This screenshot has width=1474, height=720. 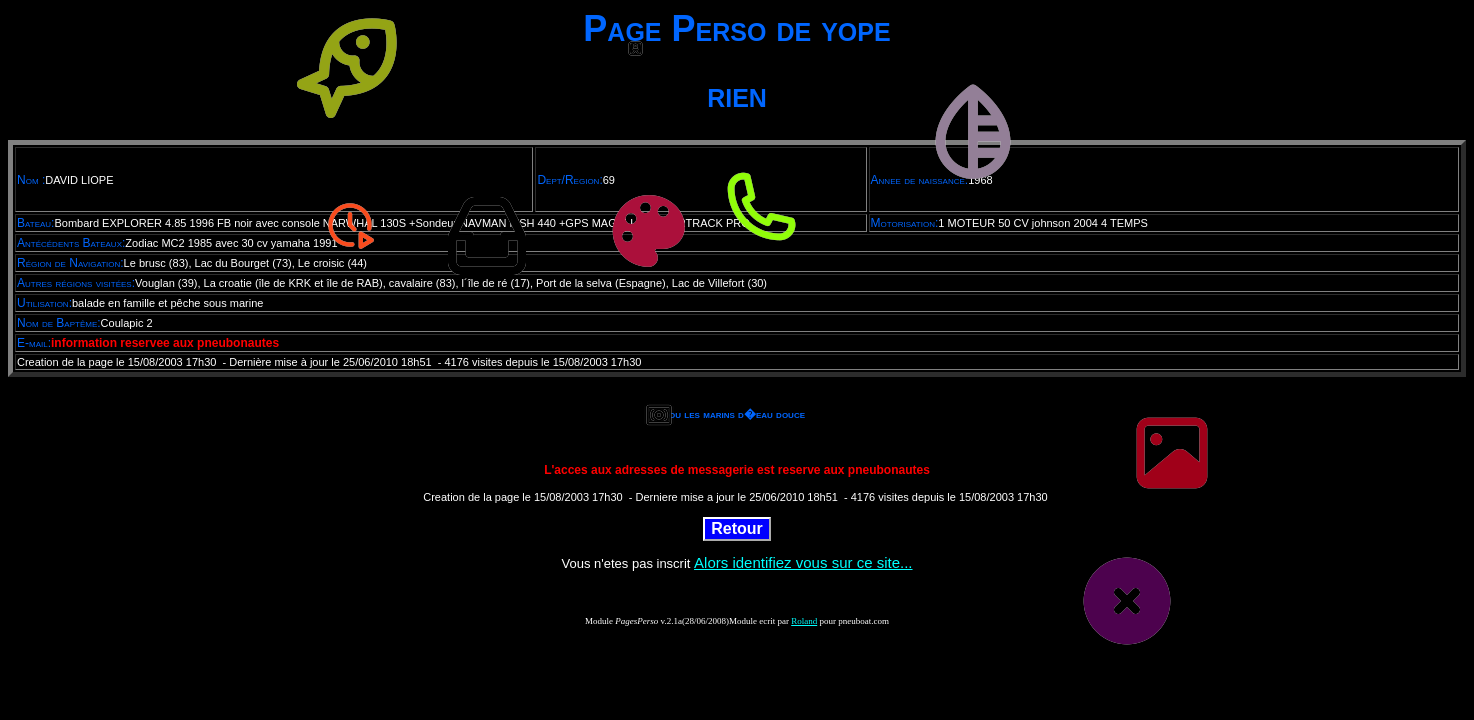 What do you see at coordinates (649, 231) in the screenshot?
I see `open color picker or theme settings` at bounding box center [649, 231].